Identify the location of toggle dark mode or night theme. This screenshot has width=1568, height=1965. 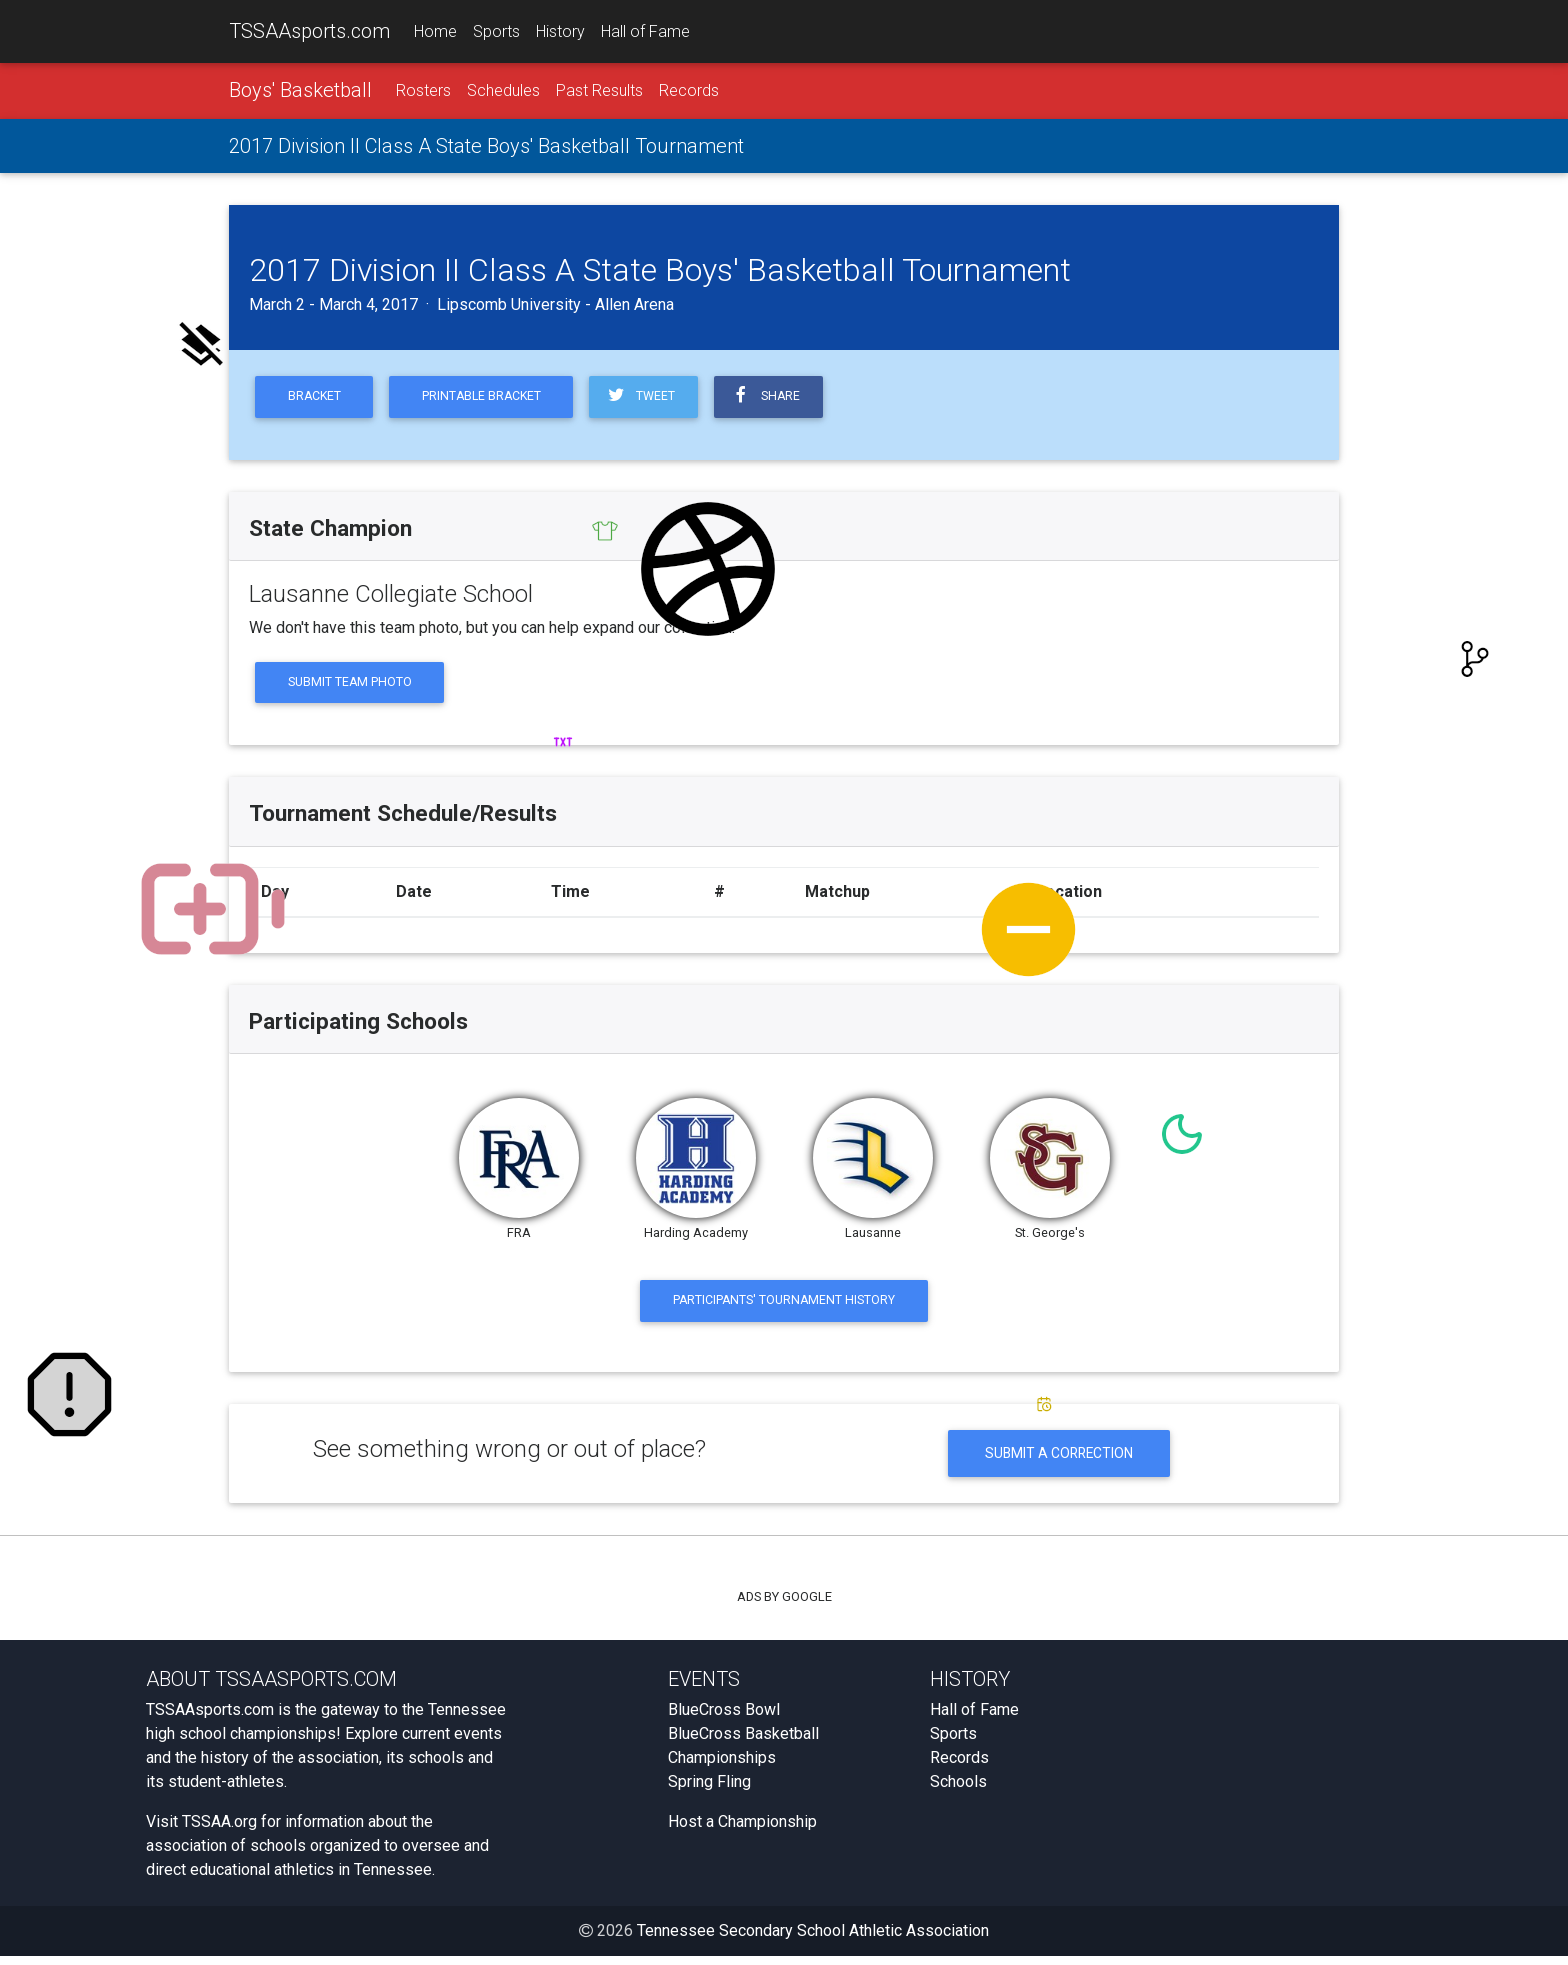
(1182, 1134).